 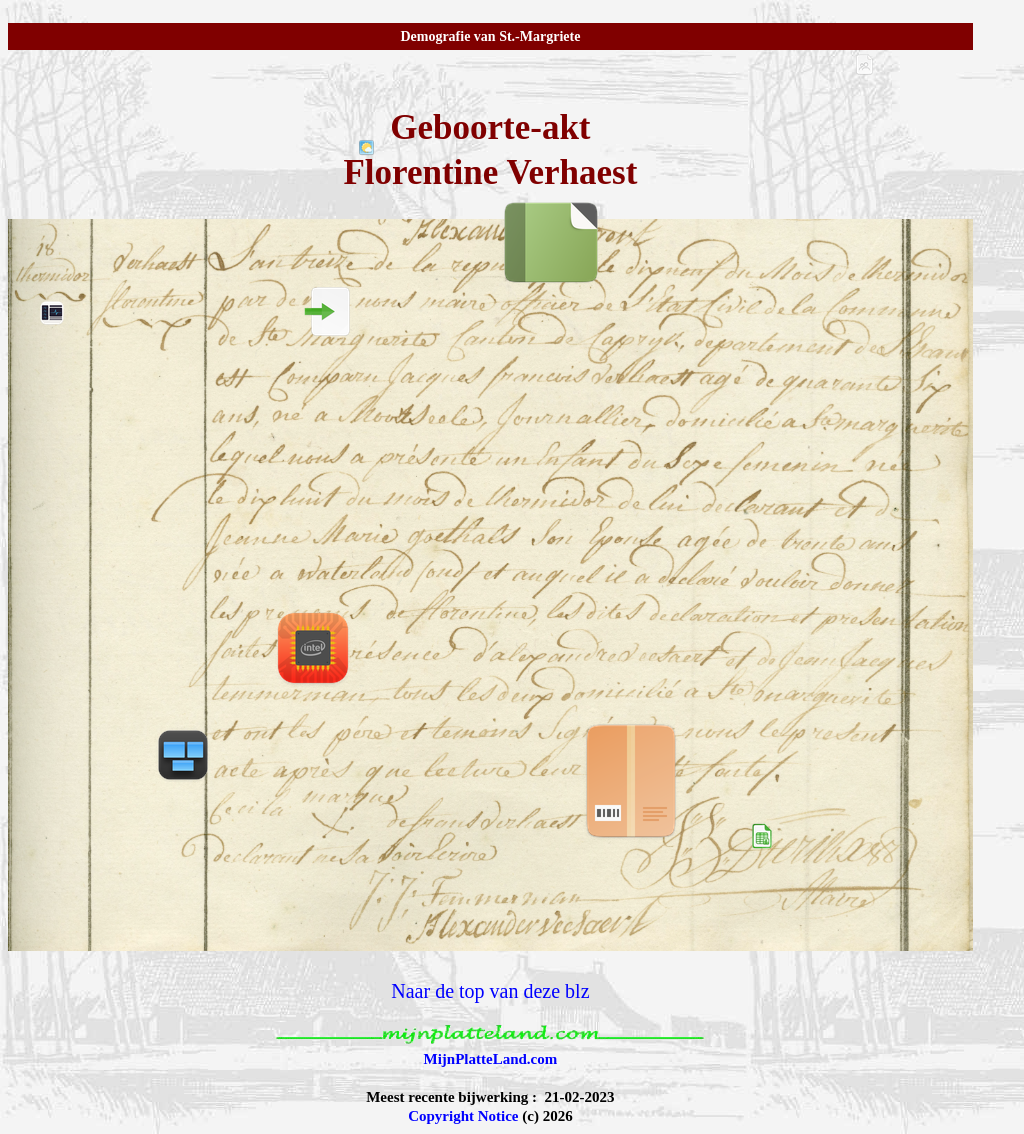 I want to click on change desktop wallpaper settings, so click(x=551, y=239).